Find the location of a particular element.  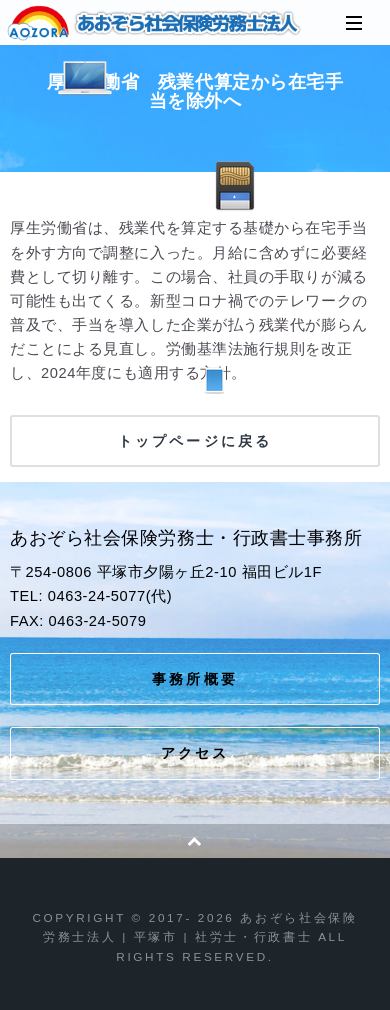

represents an apple ibook g4 laptop device is located at coordinates (85, 78).